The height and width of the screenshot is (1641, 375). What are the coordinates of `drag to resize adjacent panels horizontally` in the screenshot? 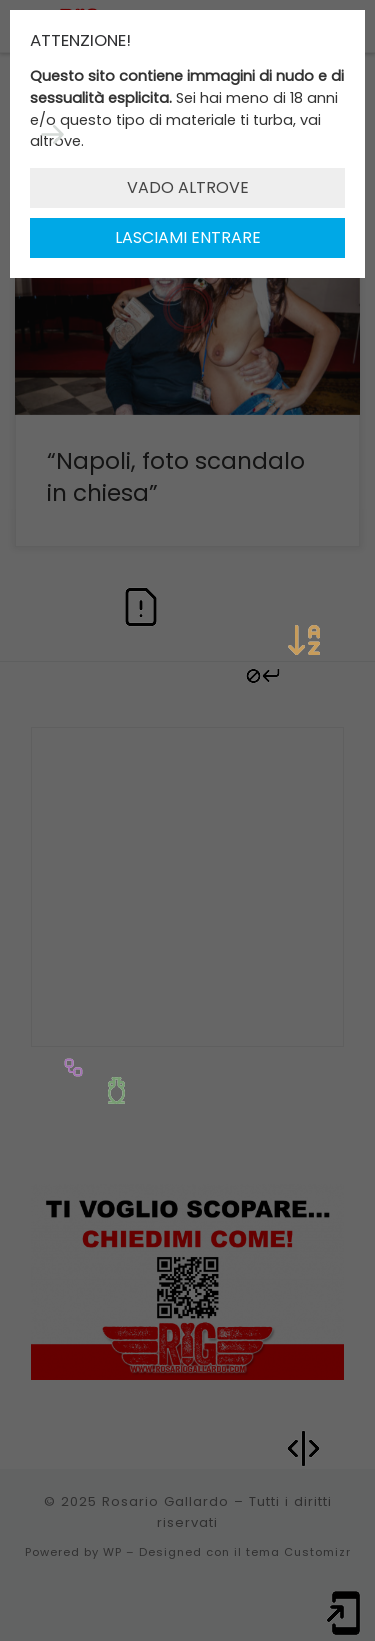 It's located at (303, 1448).